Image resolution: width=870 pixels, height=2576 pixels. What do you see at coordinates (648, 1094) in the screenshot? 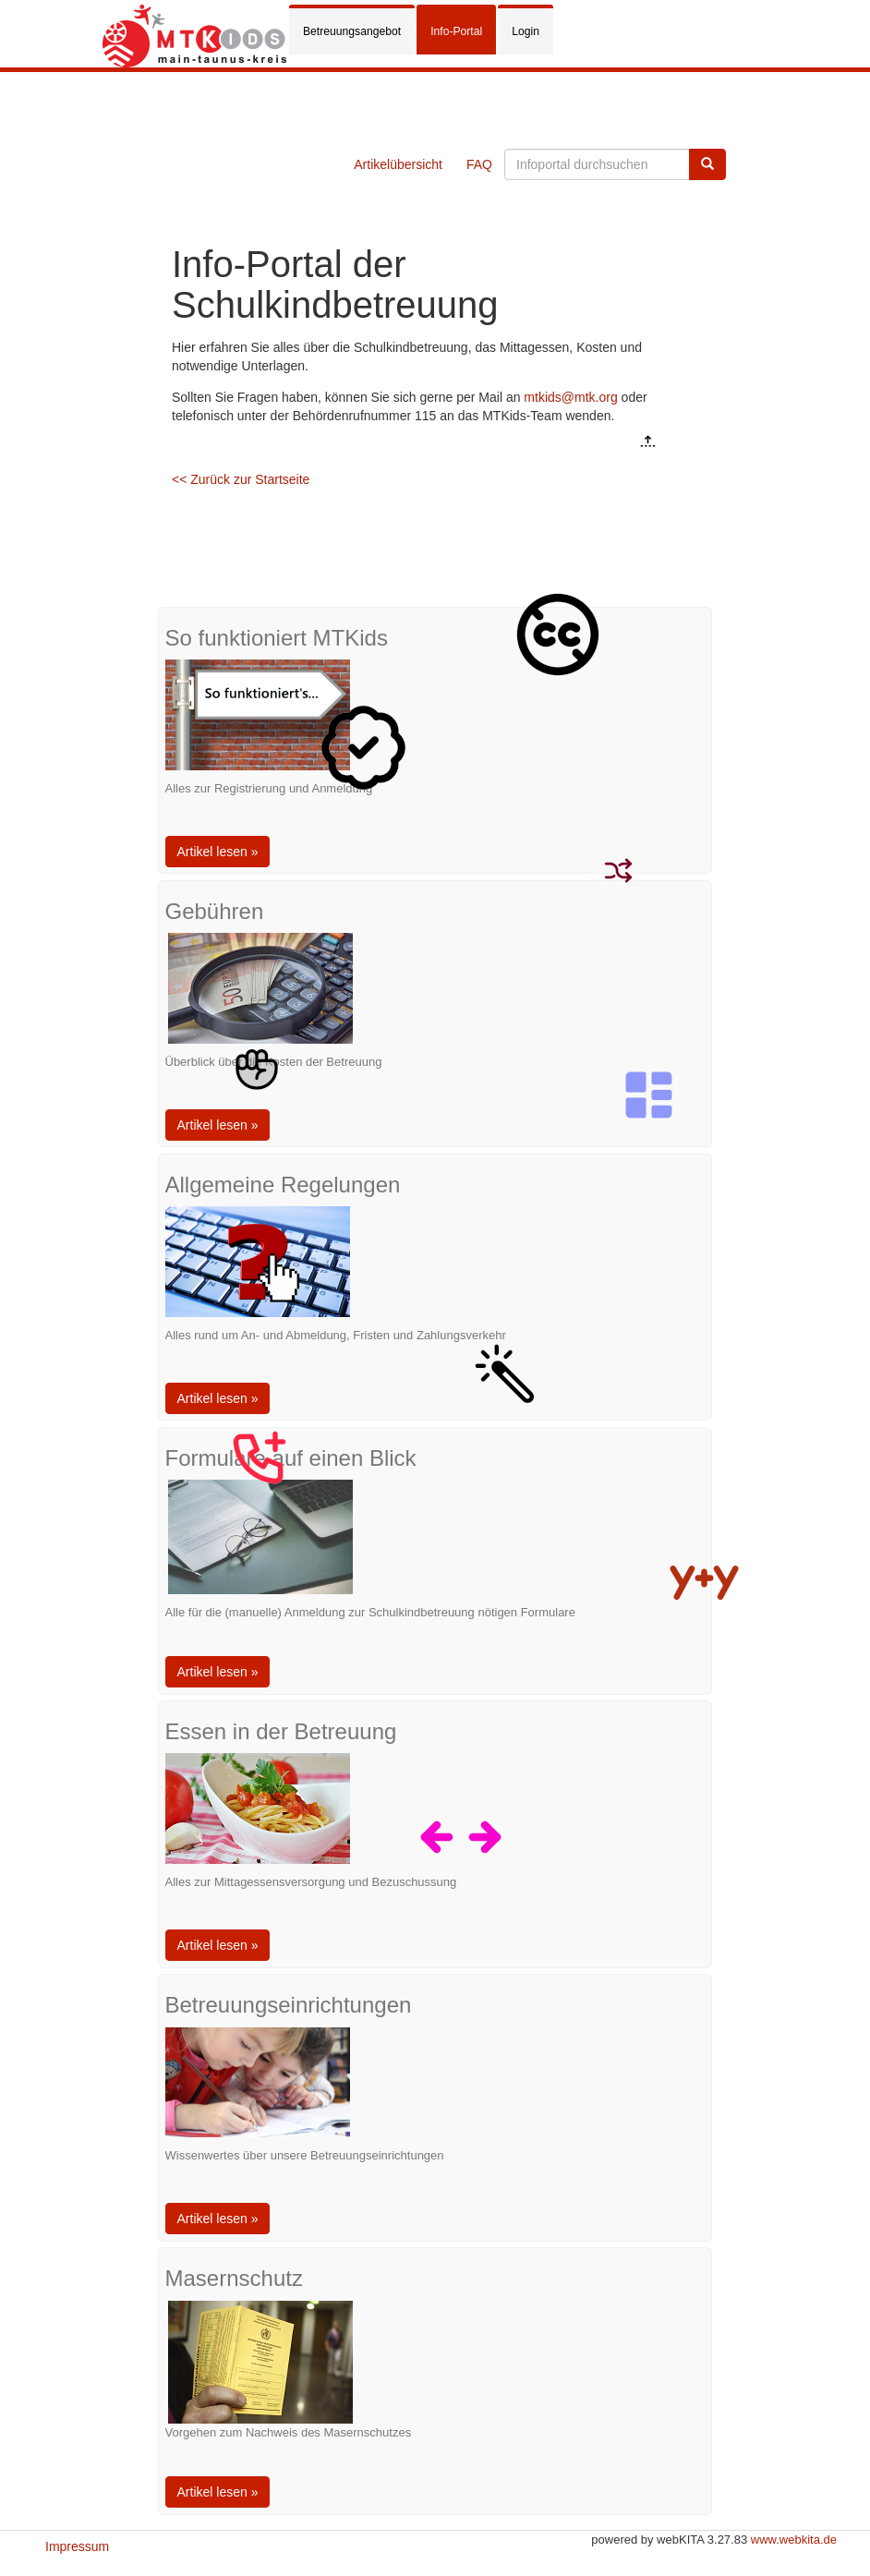
I see `switch to split board layout view` at bounding box center [648, 1094].